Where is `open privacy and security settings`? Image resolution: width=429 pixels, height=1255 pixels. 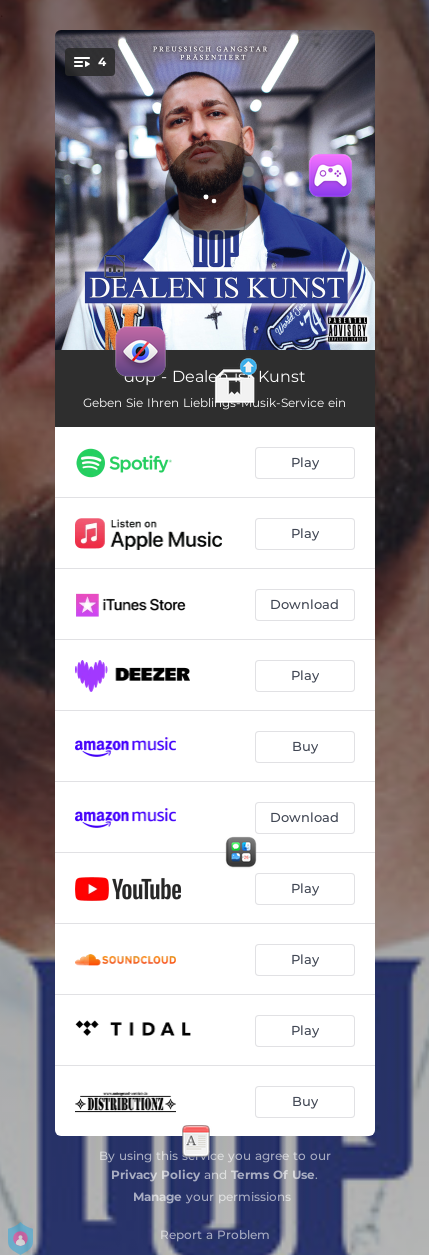
open privacy and security settings is located at coordinates (140, 351).